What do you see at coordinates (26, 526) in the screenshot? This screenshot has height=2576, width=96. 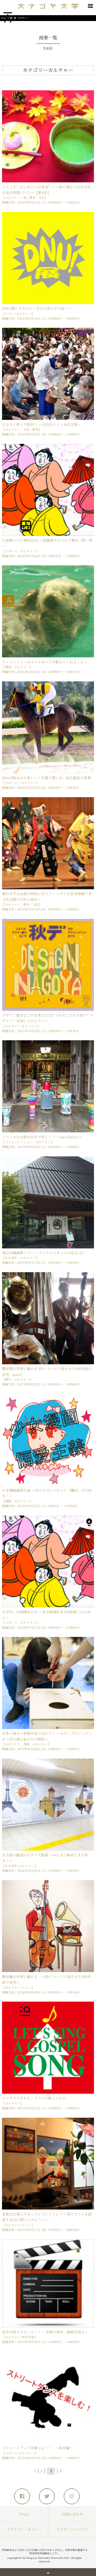 I see `view subway or metro transit options` at bounding box center [26, 526].